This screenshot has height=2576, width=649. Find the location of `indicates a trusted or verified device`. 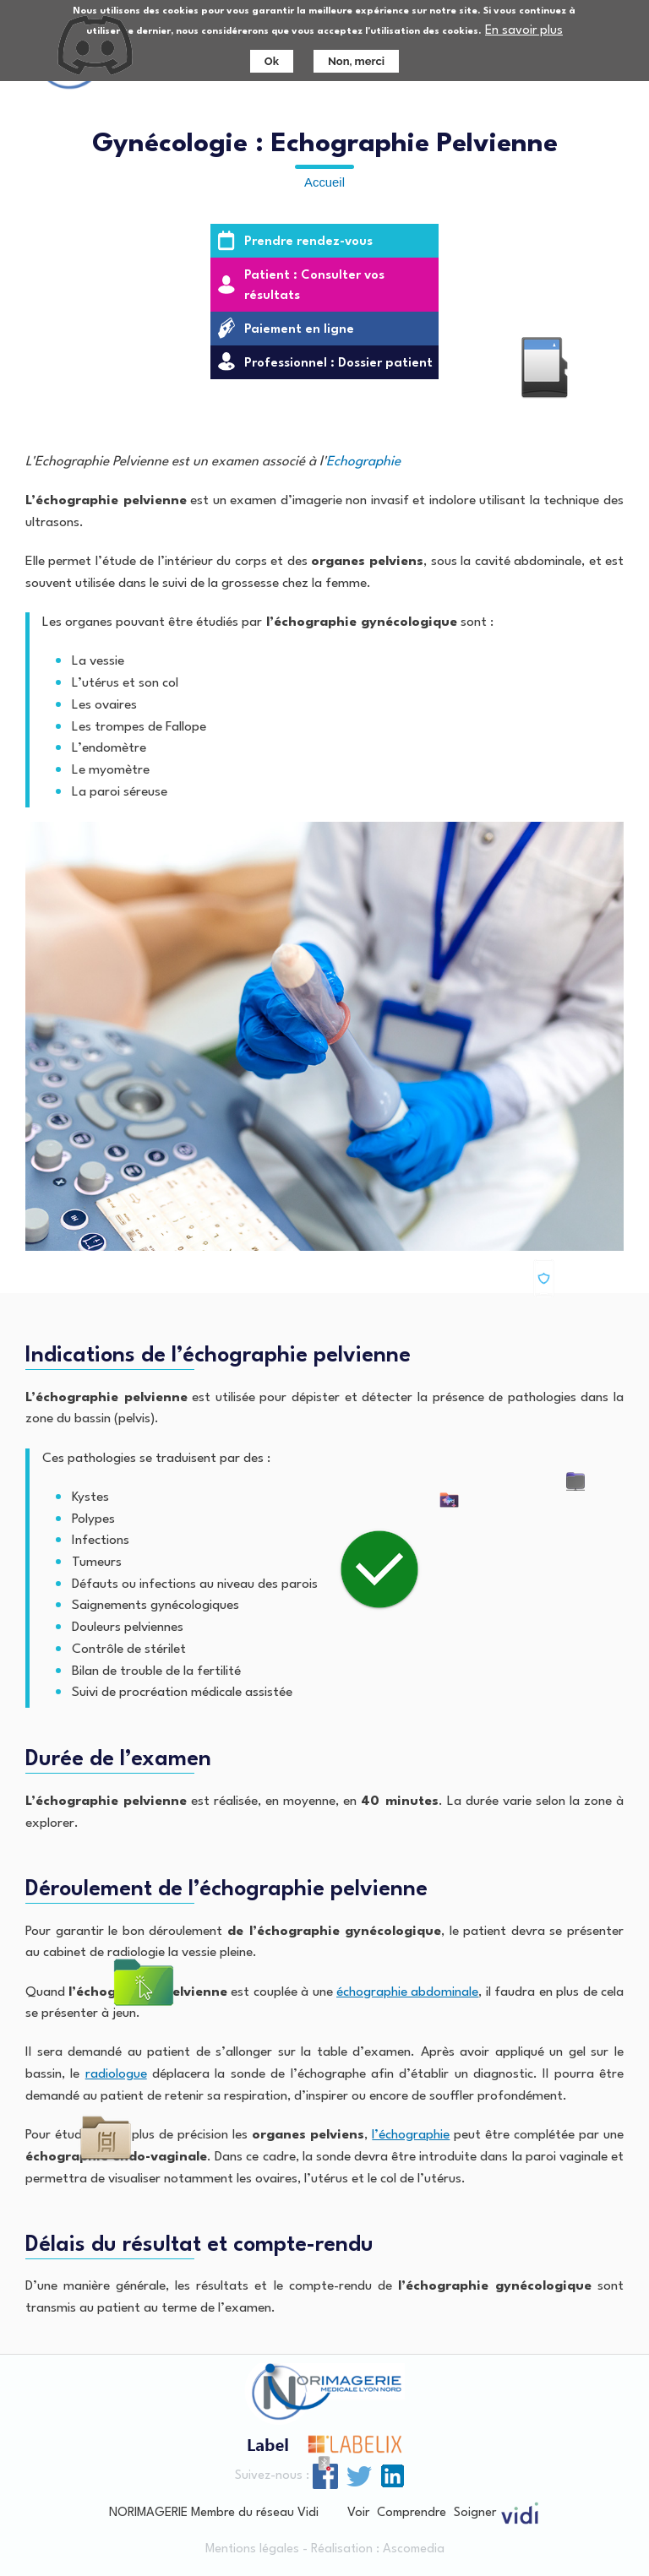

indicates a trusted or verified device is located at coordinates (543, 1278).